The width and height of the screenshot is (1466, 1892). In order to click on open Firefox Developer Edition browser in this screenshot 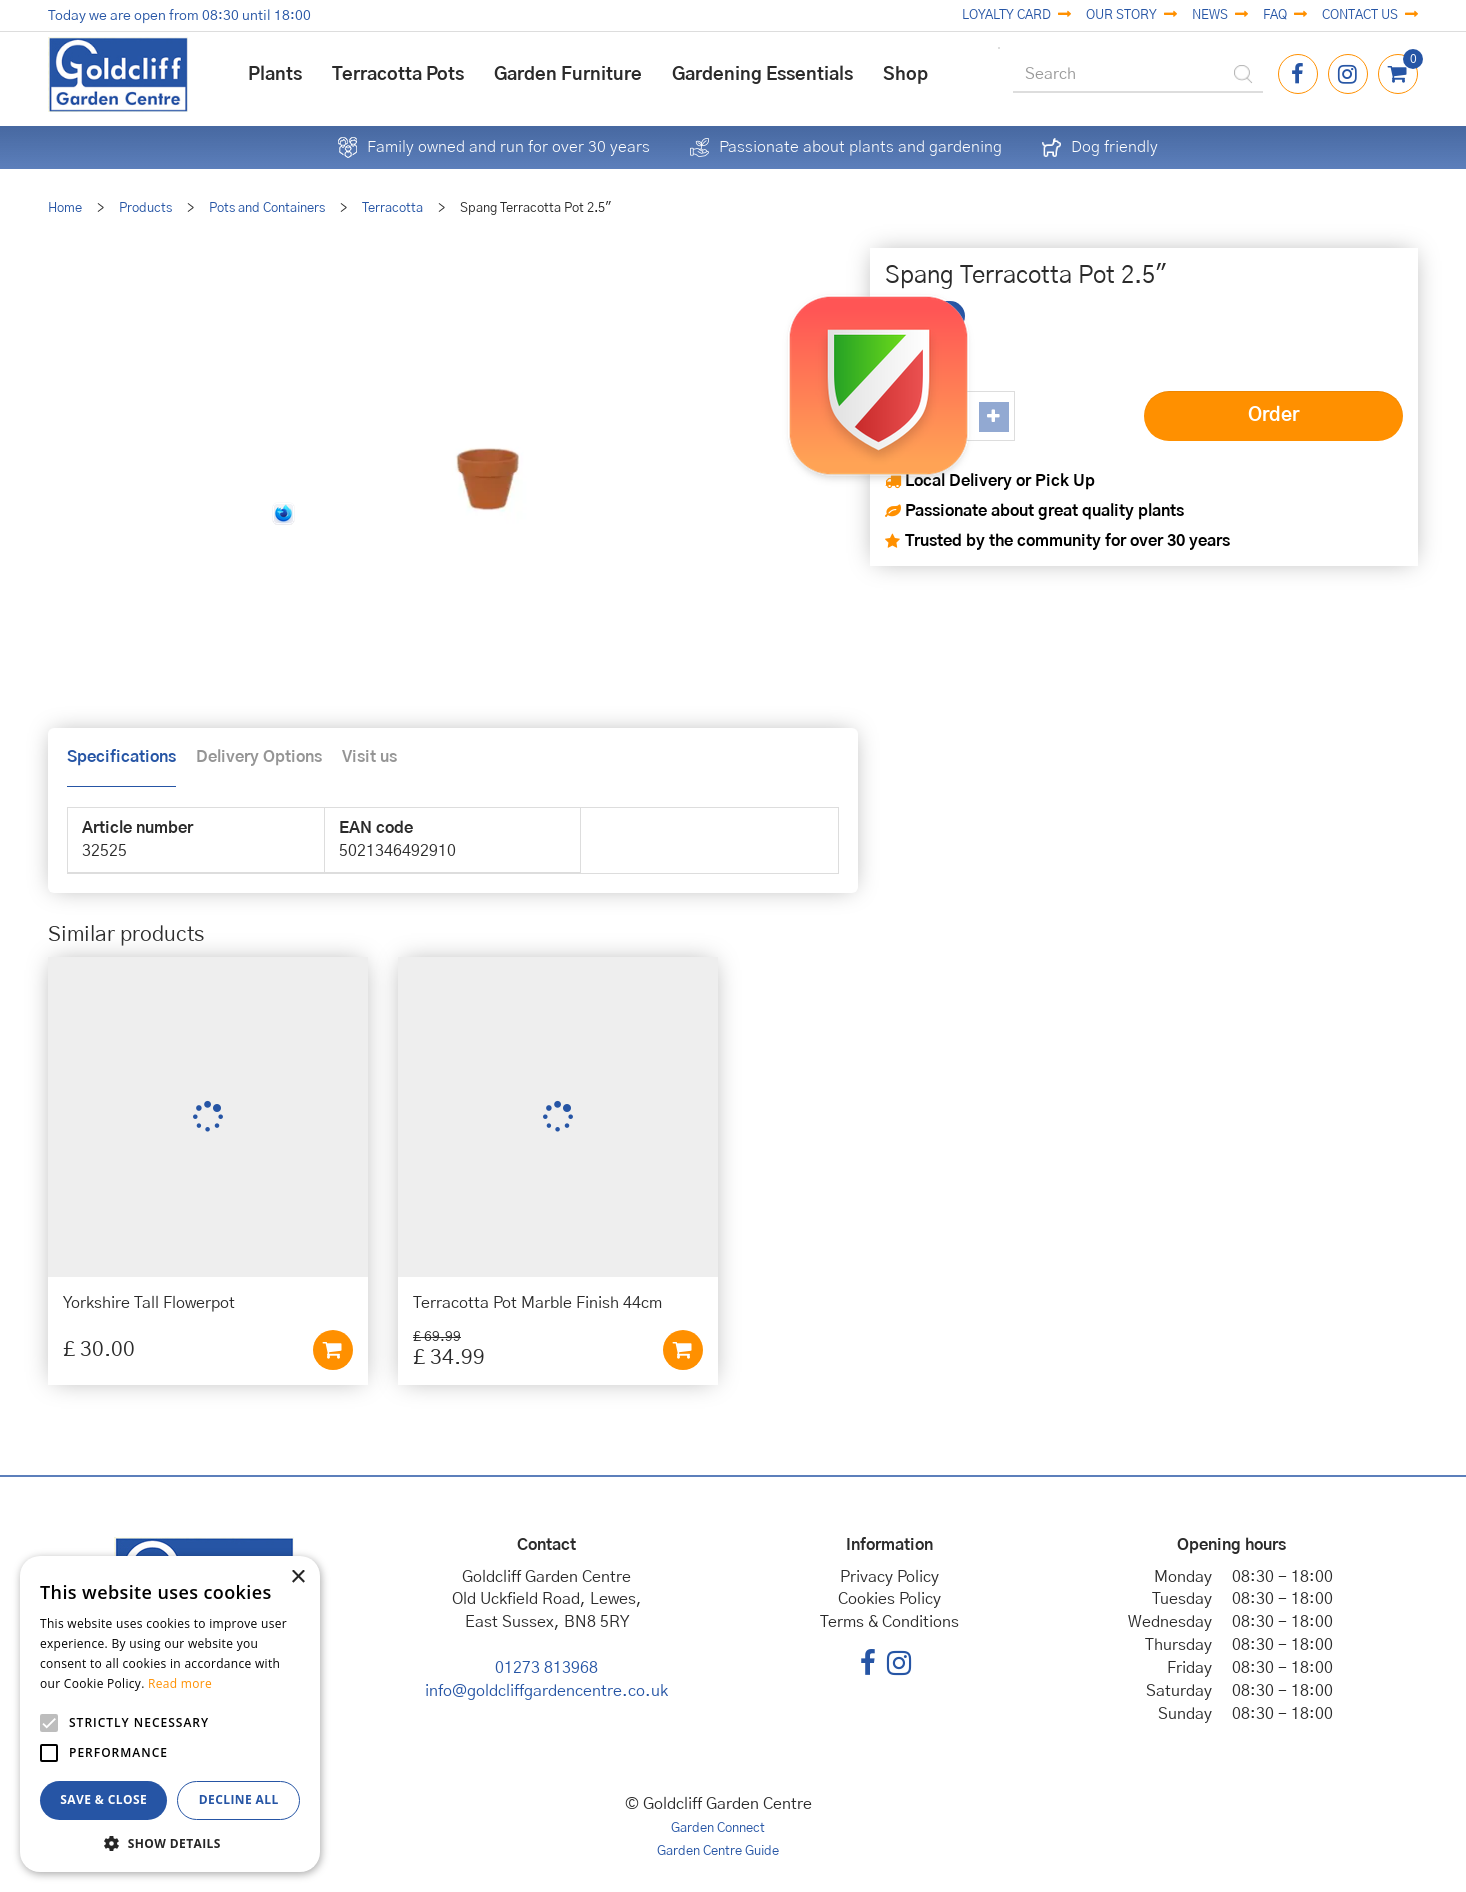, I will do `click(283, 513)`.